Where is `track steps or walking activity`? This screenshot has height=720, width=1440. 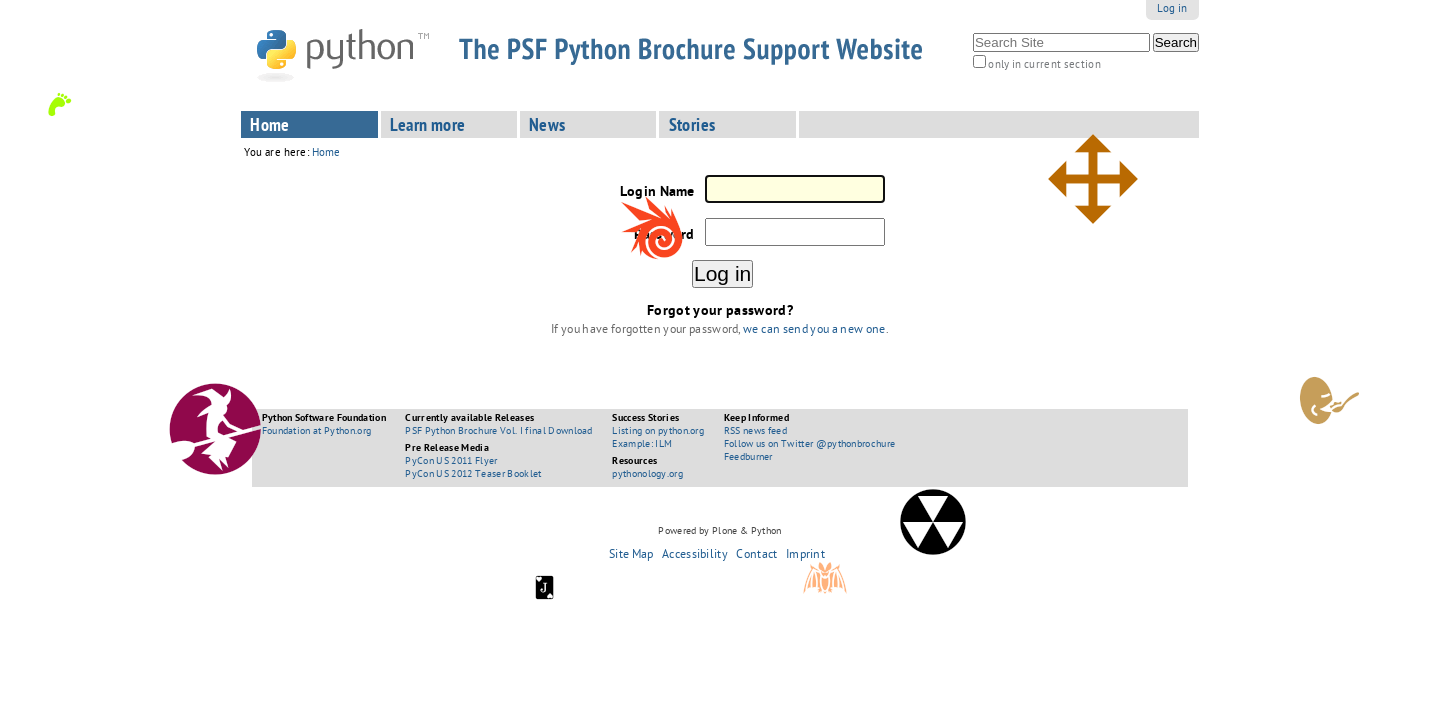 track steps or walking activity is located at coordinates (59, 104).